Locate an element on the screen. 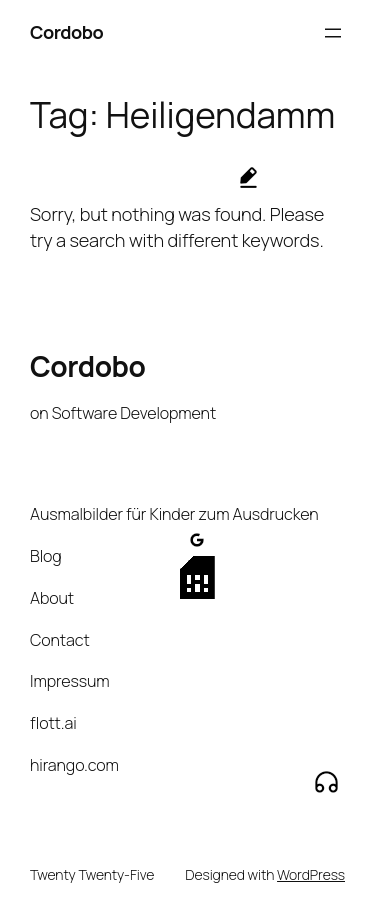  sign in with Google is located at coordinates (197, 540).